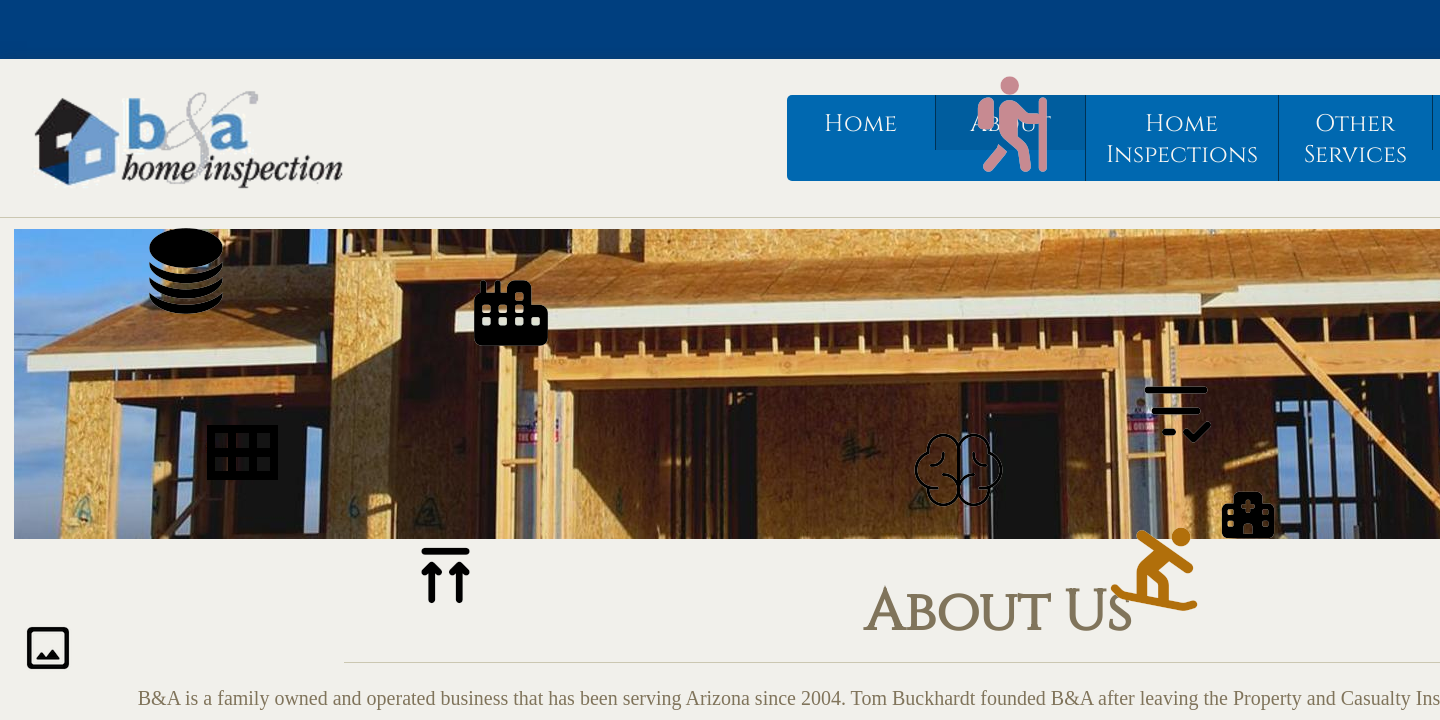 Image resolution: width=1440 pixels, height=720 pixels. What do you see at coordinates (240, 454) in the screenshot?
I see `switch to grid view` at bounding box center [240, 454].